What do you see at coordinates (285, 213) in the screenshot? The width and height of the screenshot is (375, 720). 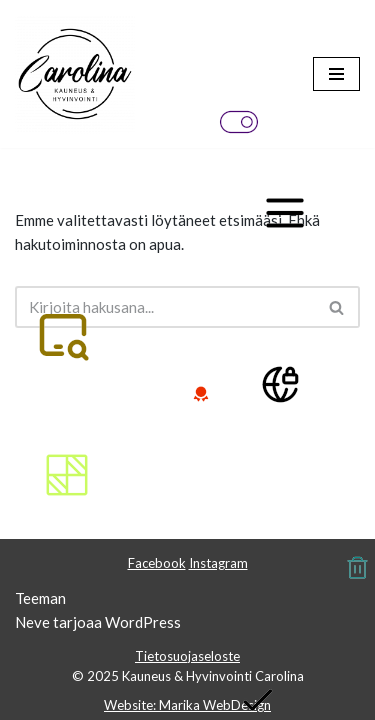 I see `open navigation menu` at bounding box center [285, 213].